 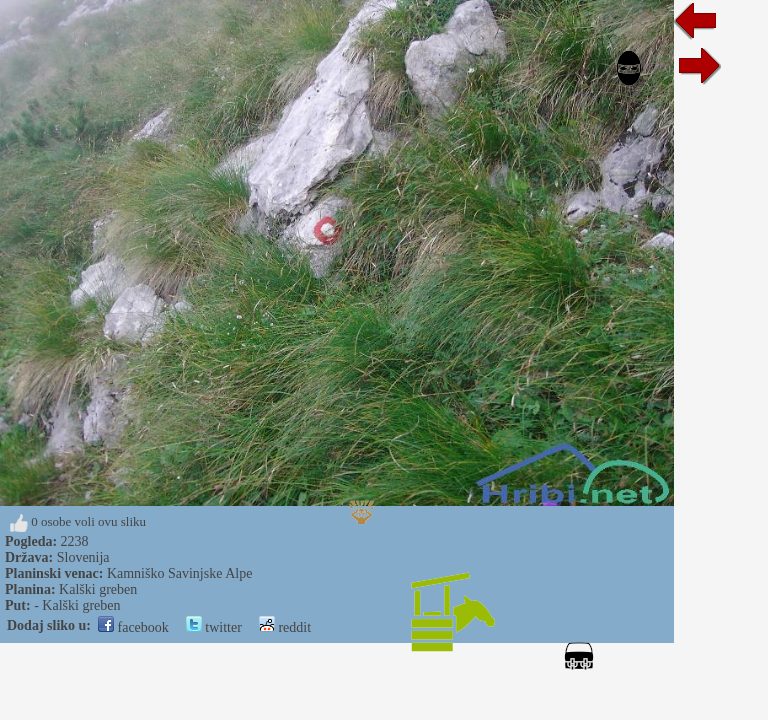 I want to click on toggle stealth or incognito mode, so click(x=629, y=68).